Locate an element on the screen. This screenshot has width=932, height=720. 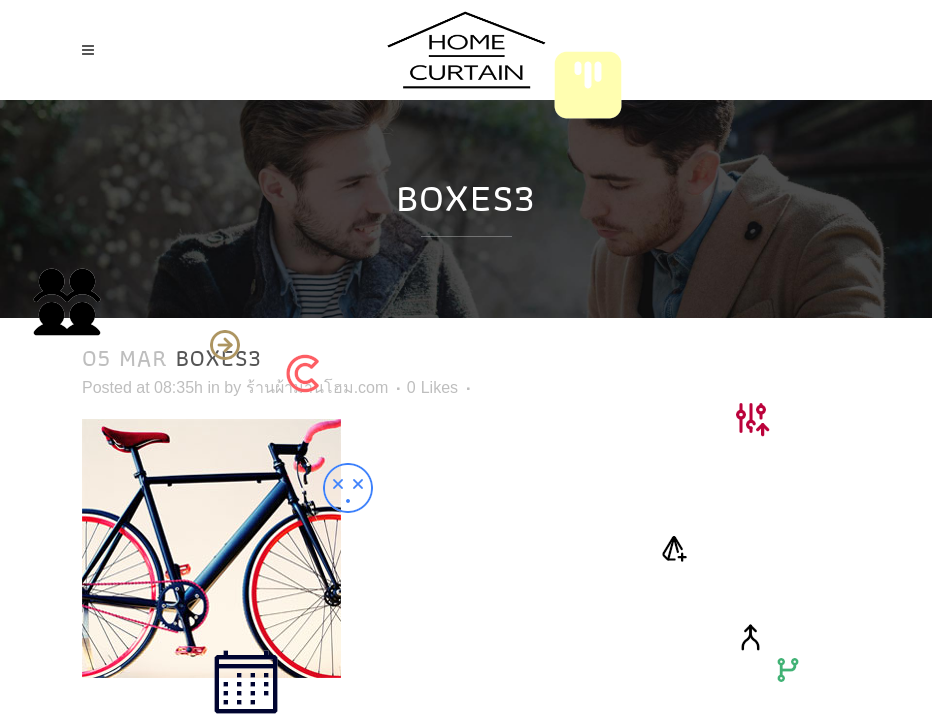
adjust settings or preferences is located at coordinates (751, 418).